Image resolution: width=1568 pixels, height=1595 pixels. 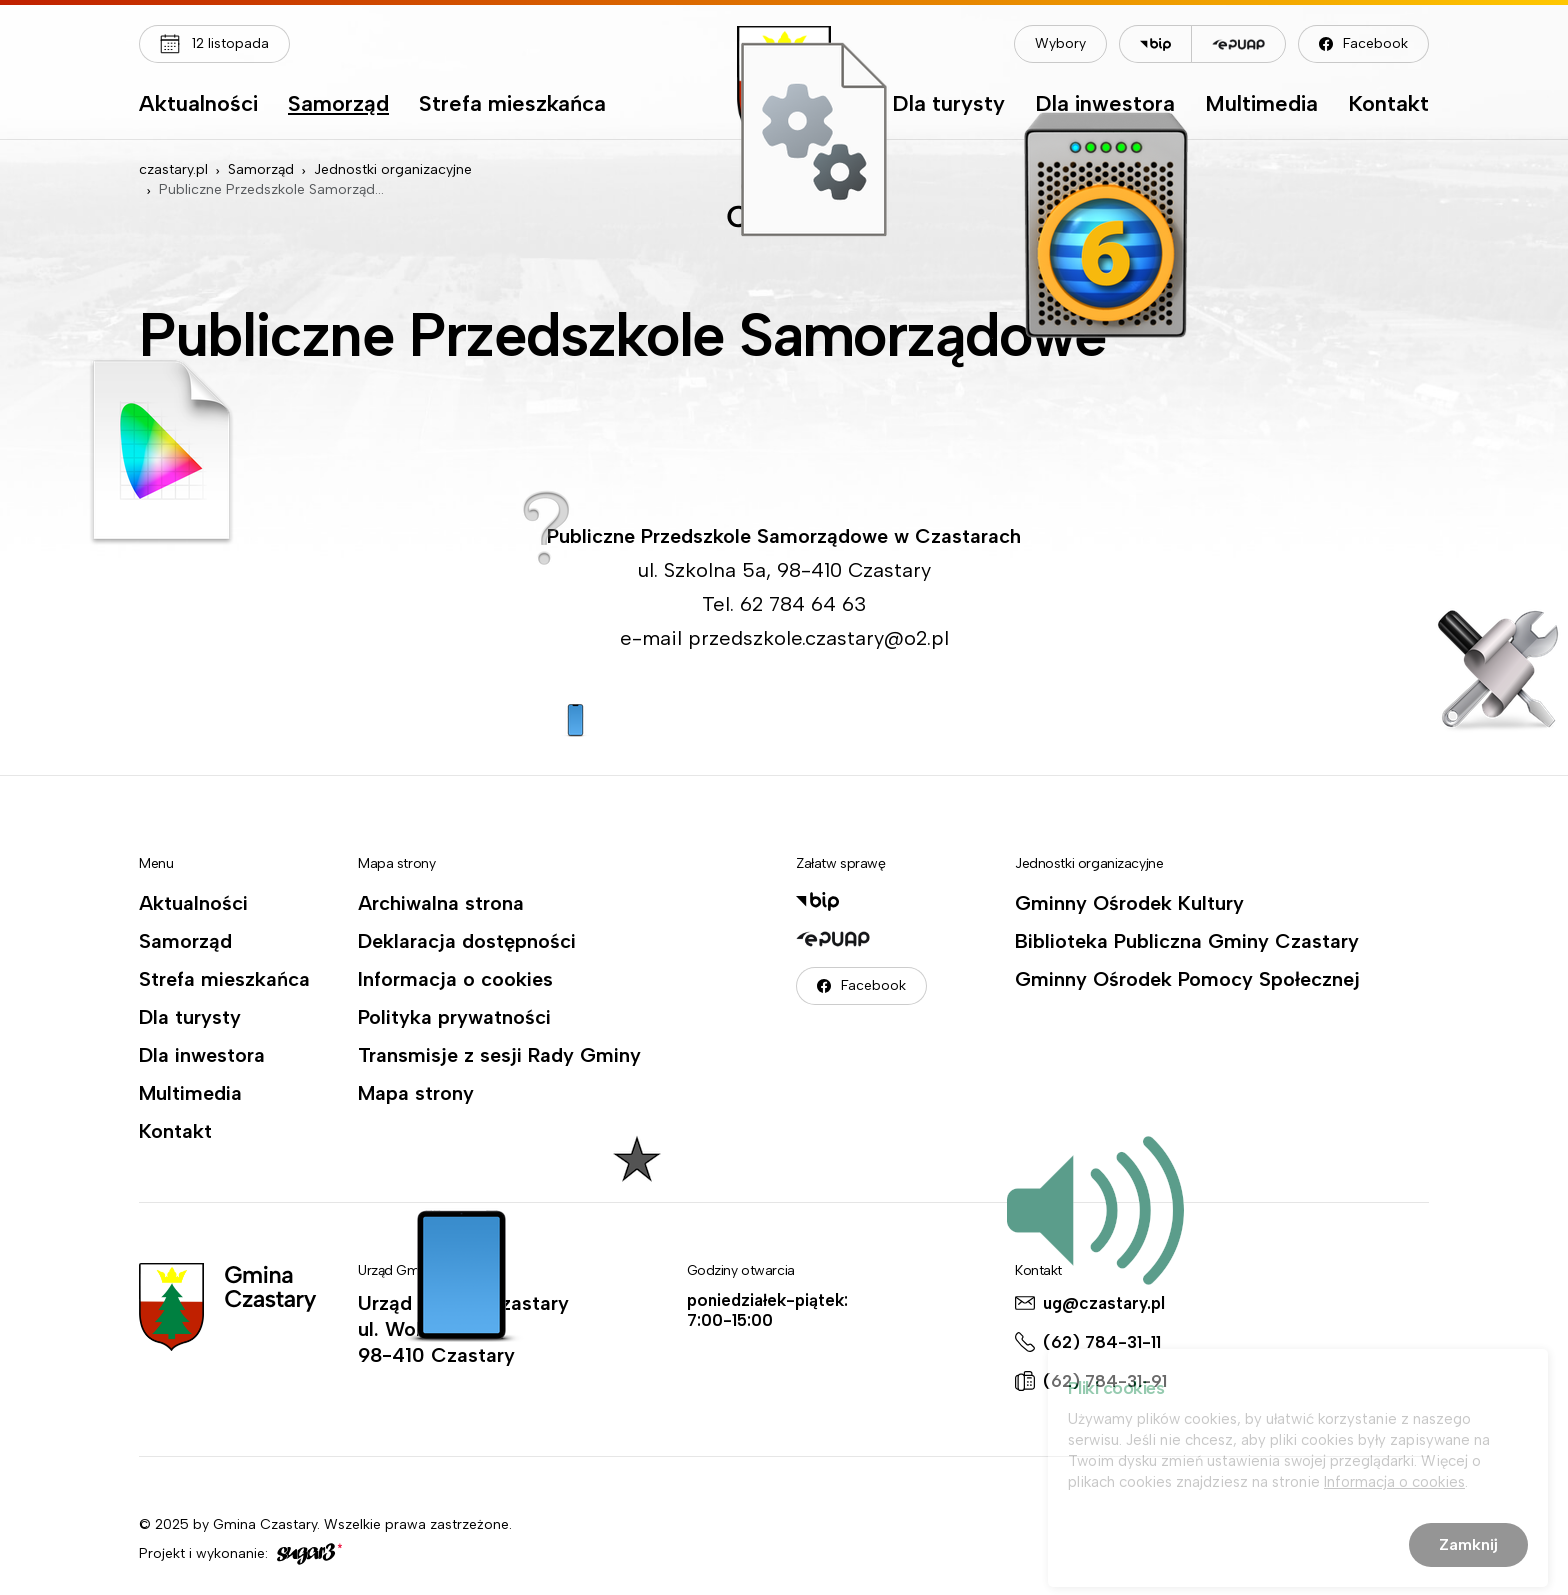 I want to click on color profile document for color management, so click(x=161, y=454).